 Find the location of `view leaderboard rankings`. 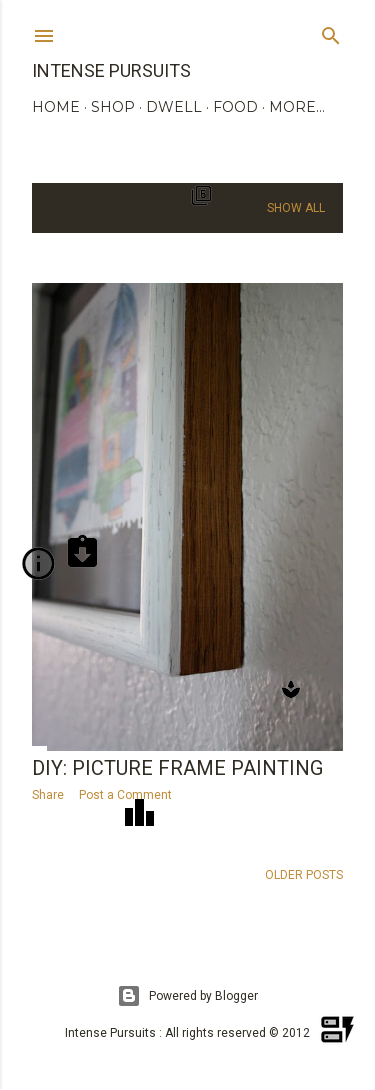

view leaderboard rankings is located at coordinates (139, 812).